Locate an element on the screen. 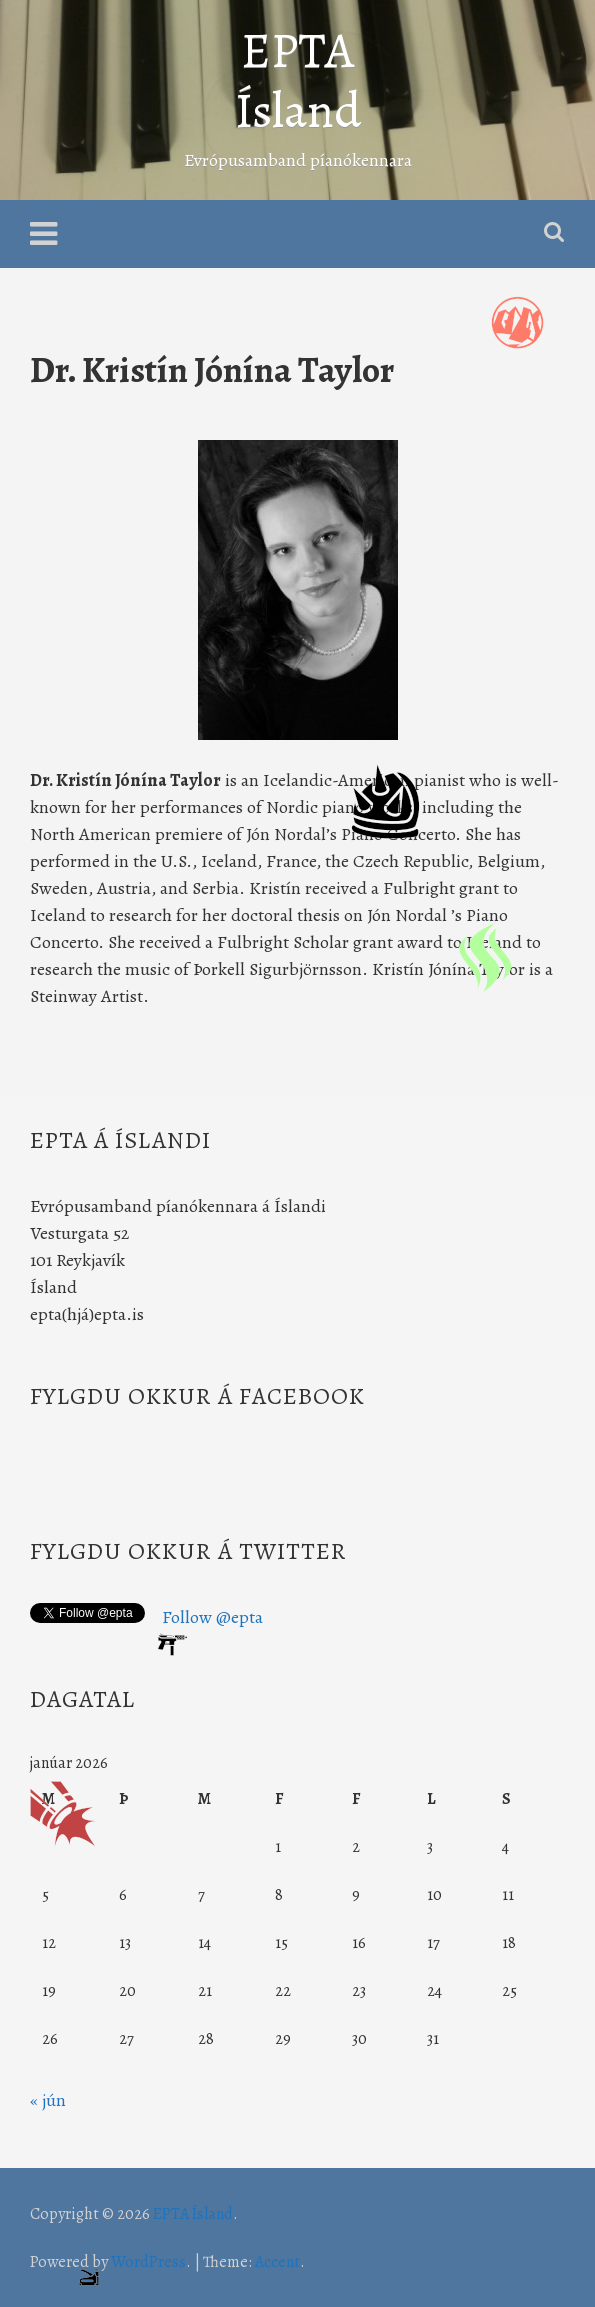  indicates arctic or cold climate game environment is located at coordinates (517, 322).